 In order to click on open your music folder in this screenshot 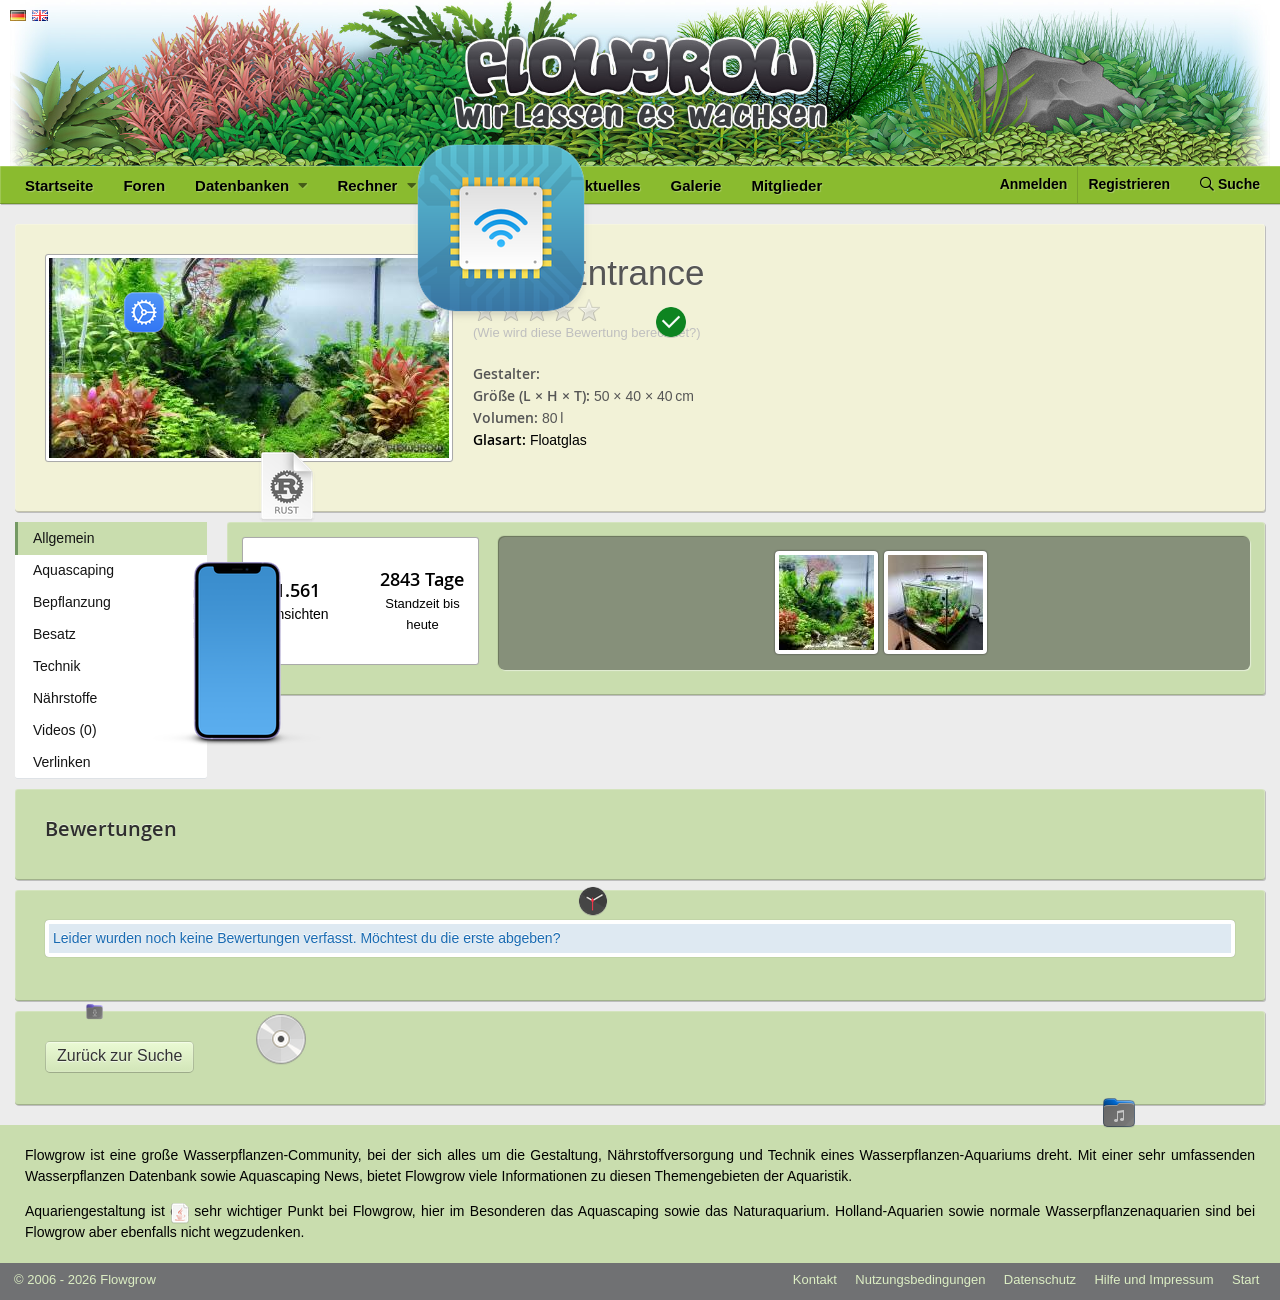, I will do `click(1119, 1112)`.